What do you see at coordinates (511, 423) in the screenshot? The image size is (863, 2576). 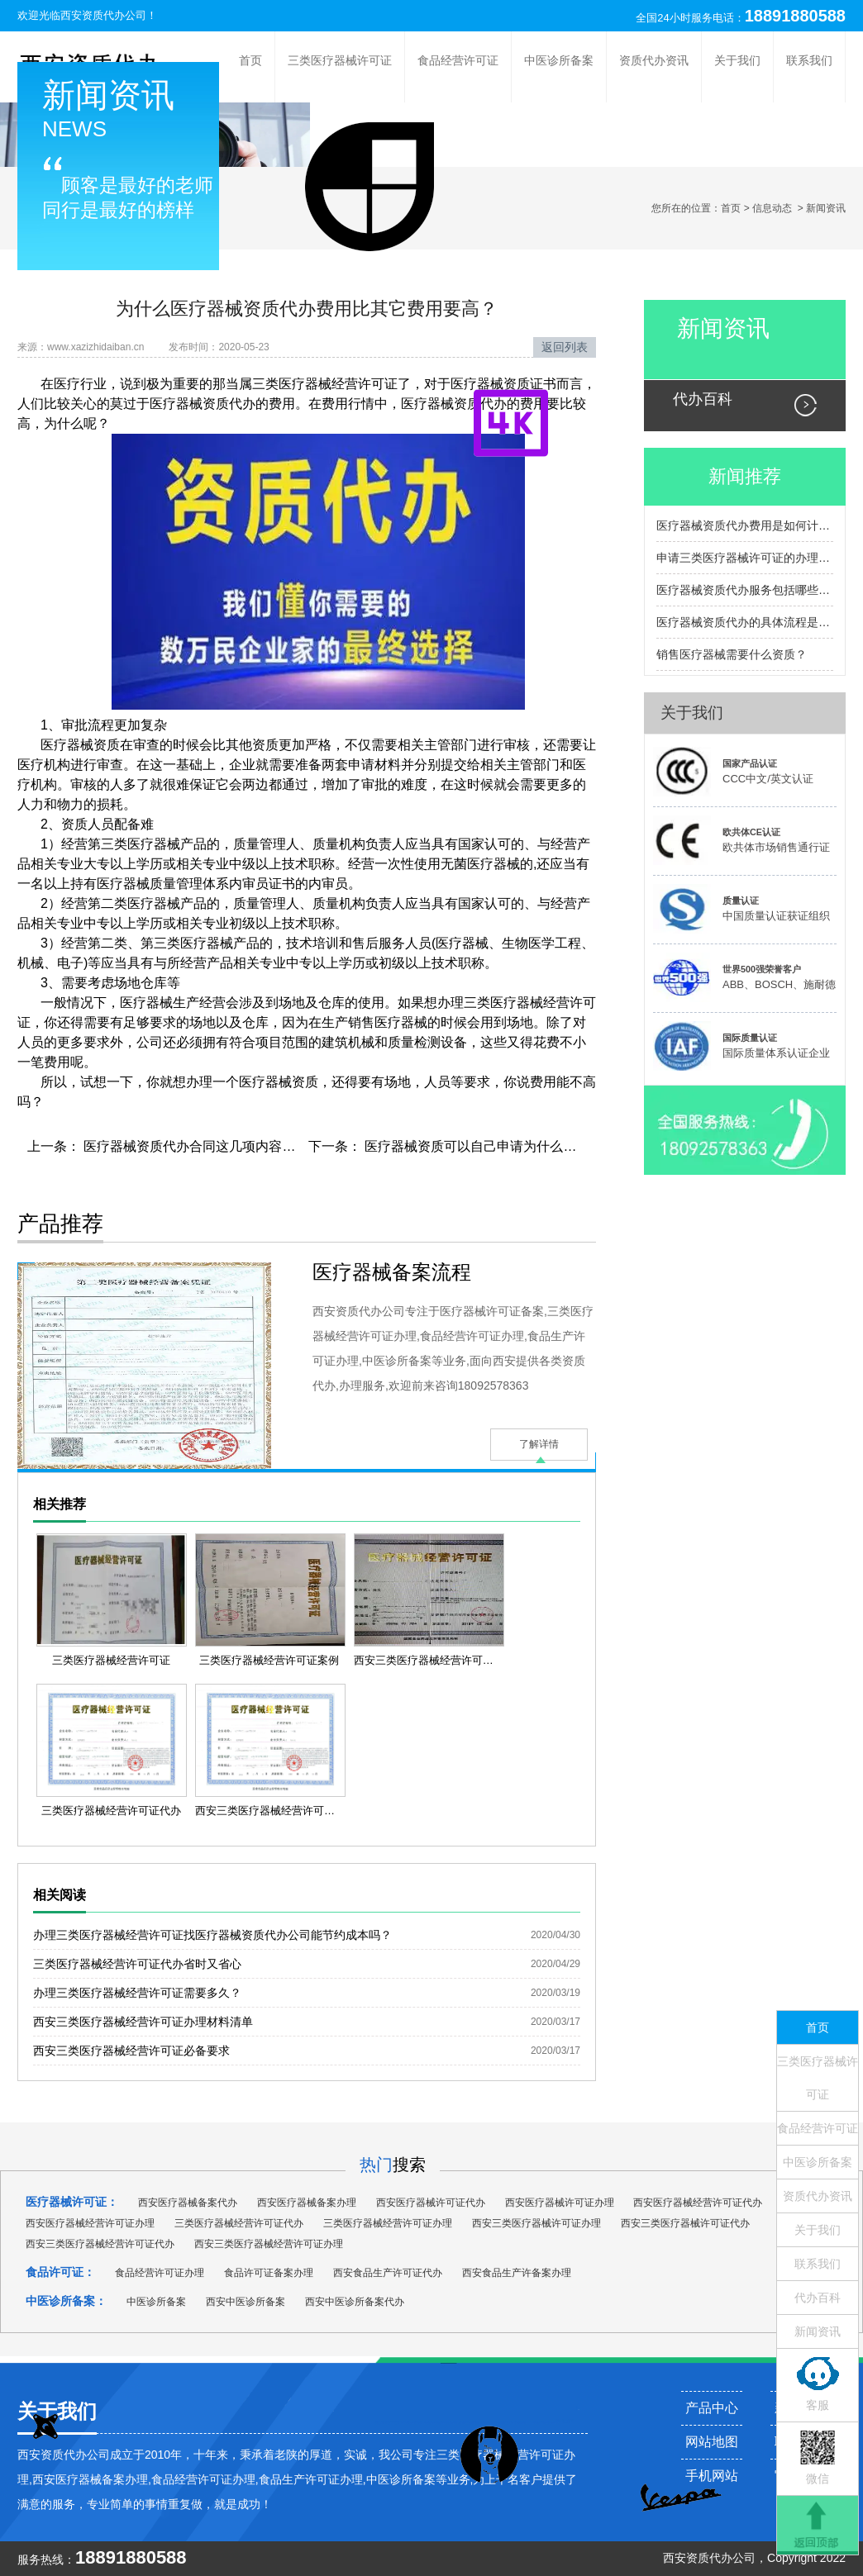 I see `indicates 4k video resolution is available` at bounding box center [511, 423].